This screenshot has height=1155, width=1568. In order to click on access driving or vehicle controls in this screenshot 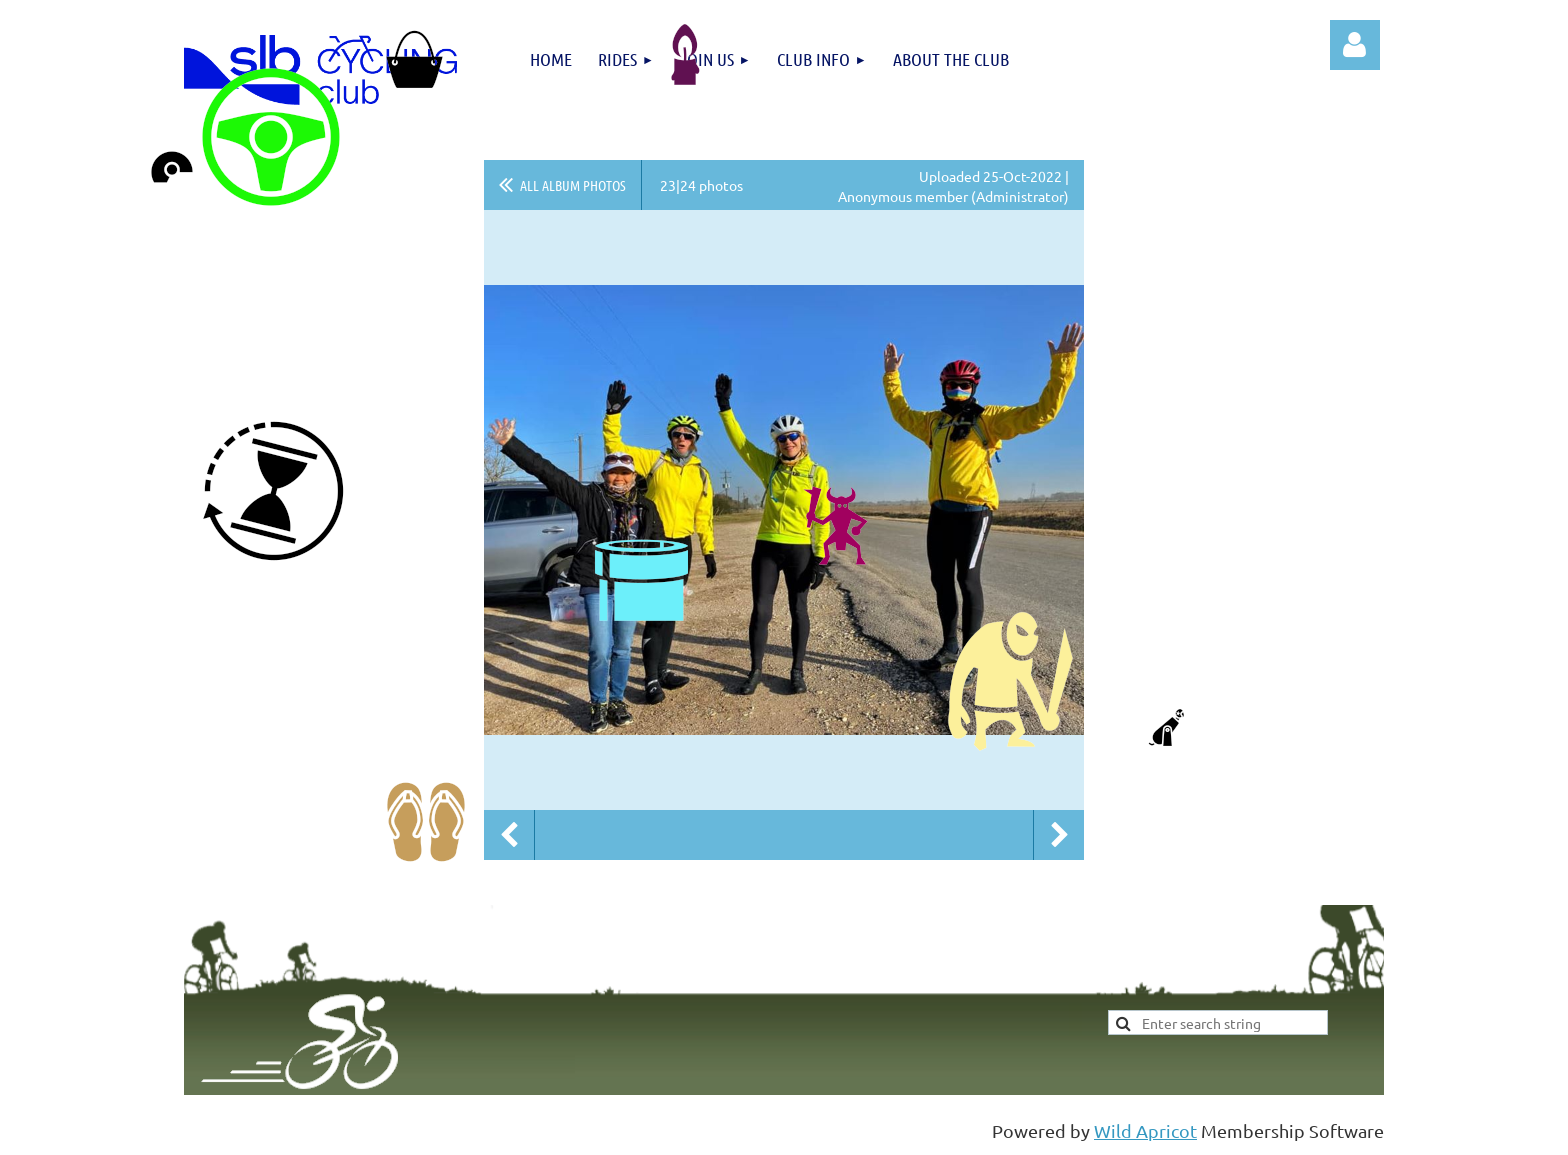, I will do `click(271, 137)`.